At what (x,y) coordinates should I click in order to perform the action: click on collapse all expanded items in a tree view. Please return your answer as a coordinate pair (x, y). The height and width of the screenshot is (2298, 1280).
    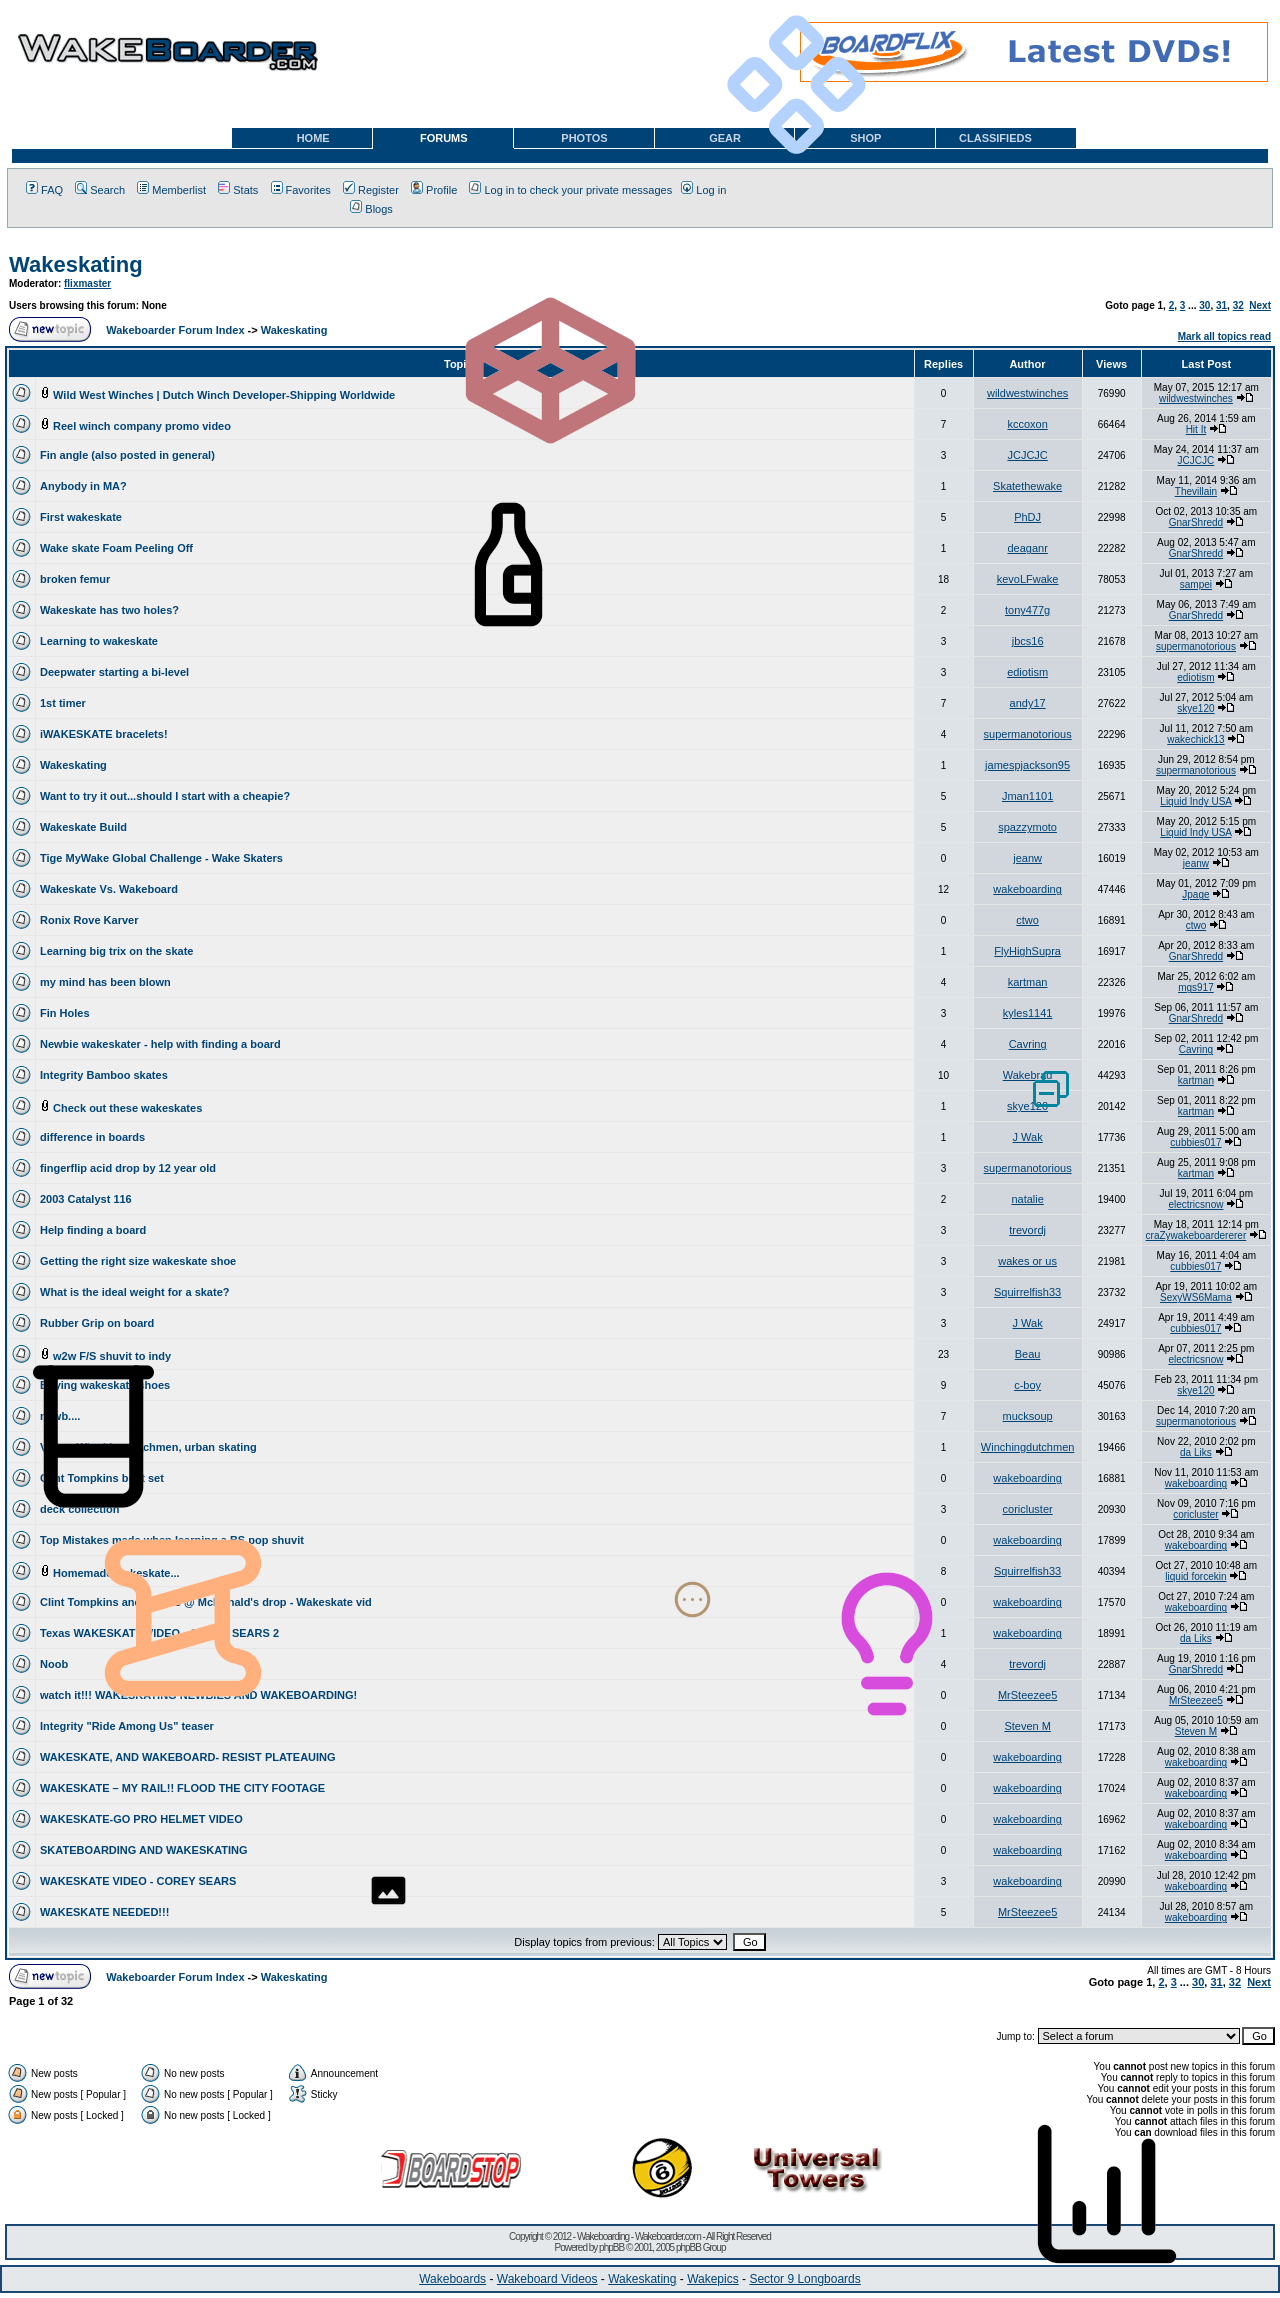
    Looking at the image, I should click on (1051, 1089).